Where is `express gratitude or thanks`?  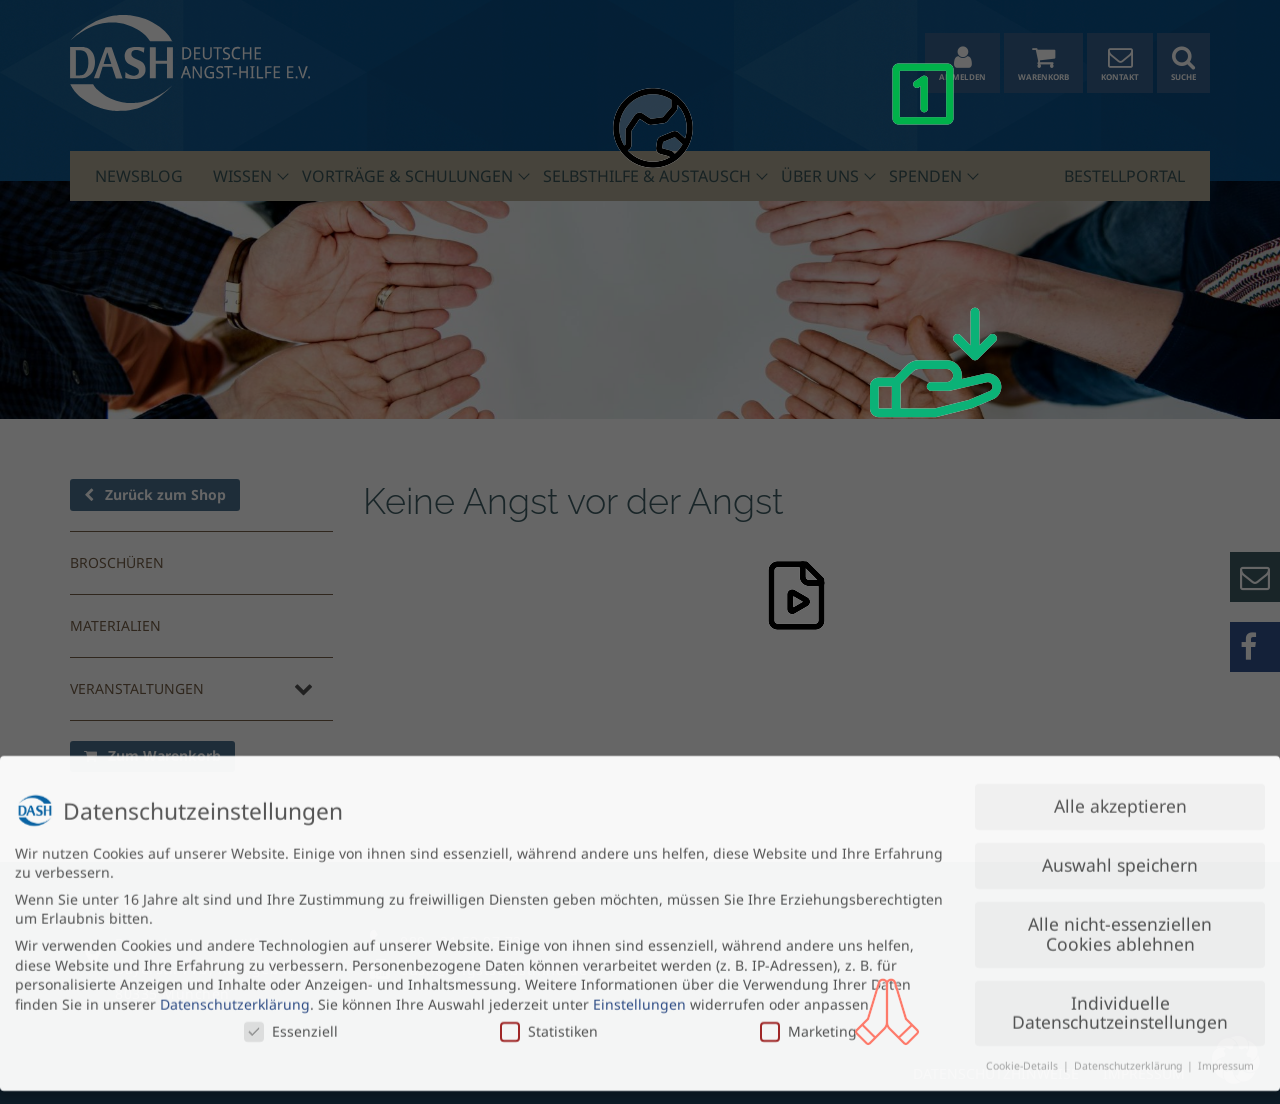 express gratitude or thanks is located at coordinates (887, 1013).